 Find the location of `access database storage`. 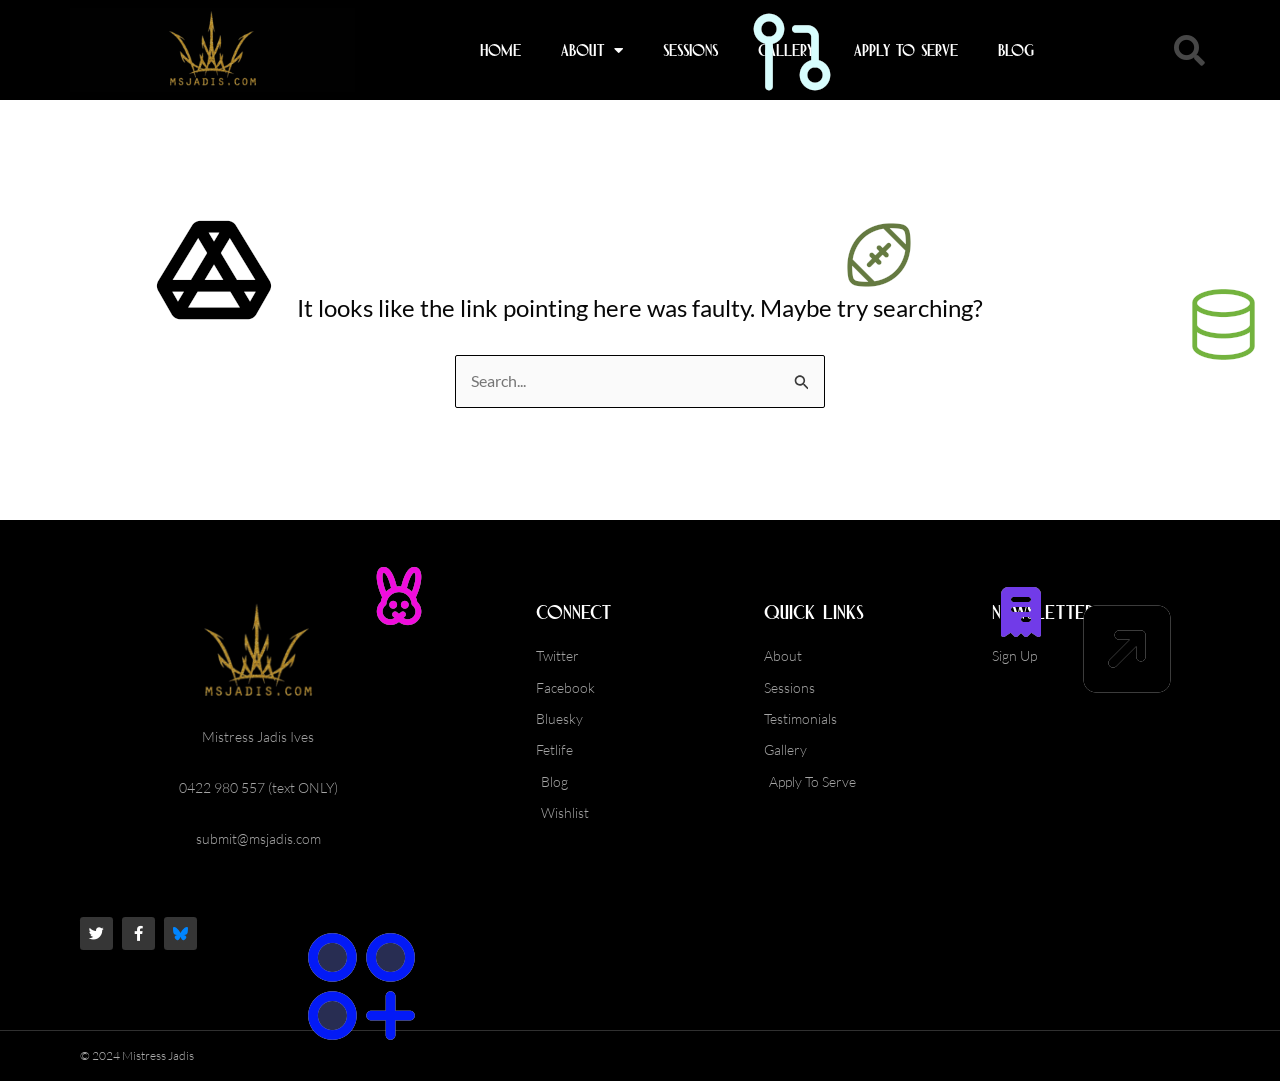

access database storage is located at coordinates (1223, 324).